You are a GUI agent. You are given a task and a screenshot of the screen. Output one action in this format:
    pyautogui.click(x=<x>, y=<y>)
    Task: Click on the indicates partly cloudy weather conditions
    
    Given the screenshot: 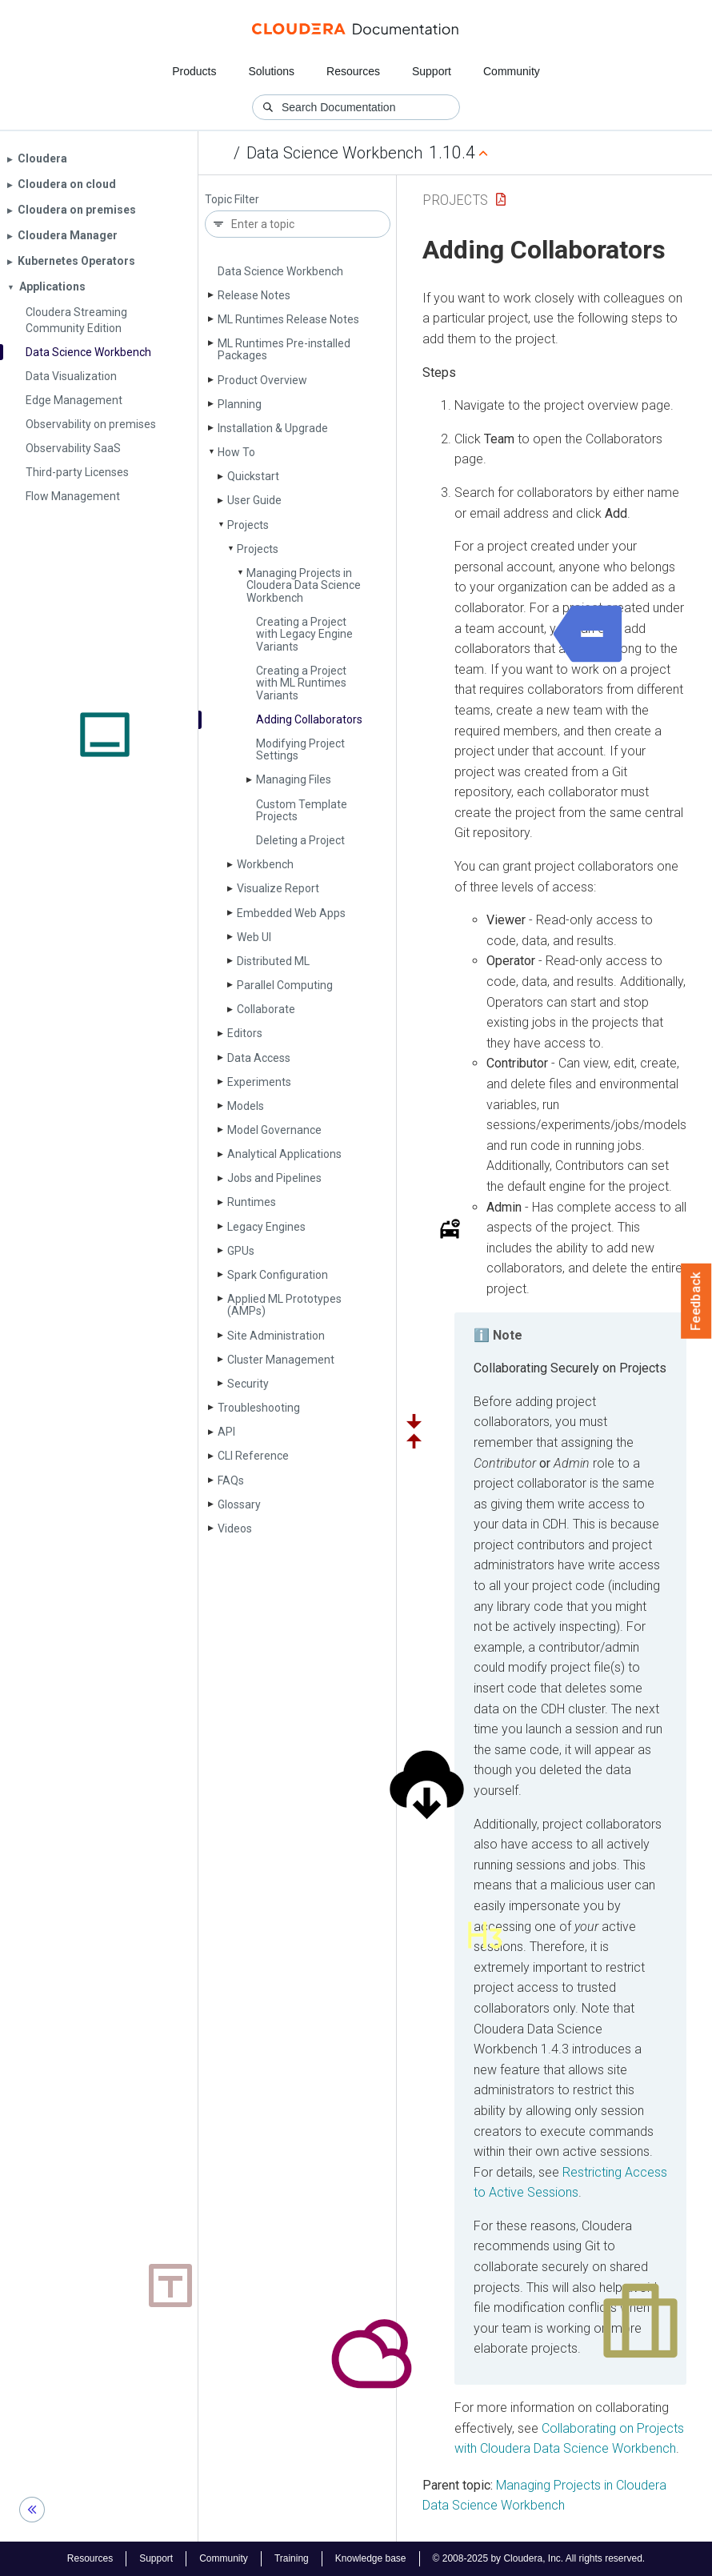 What is the action you would take?
    pyautogui.click(x=371, y=2355)
    